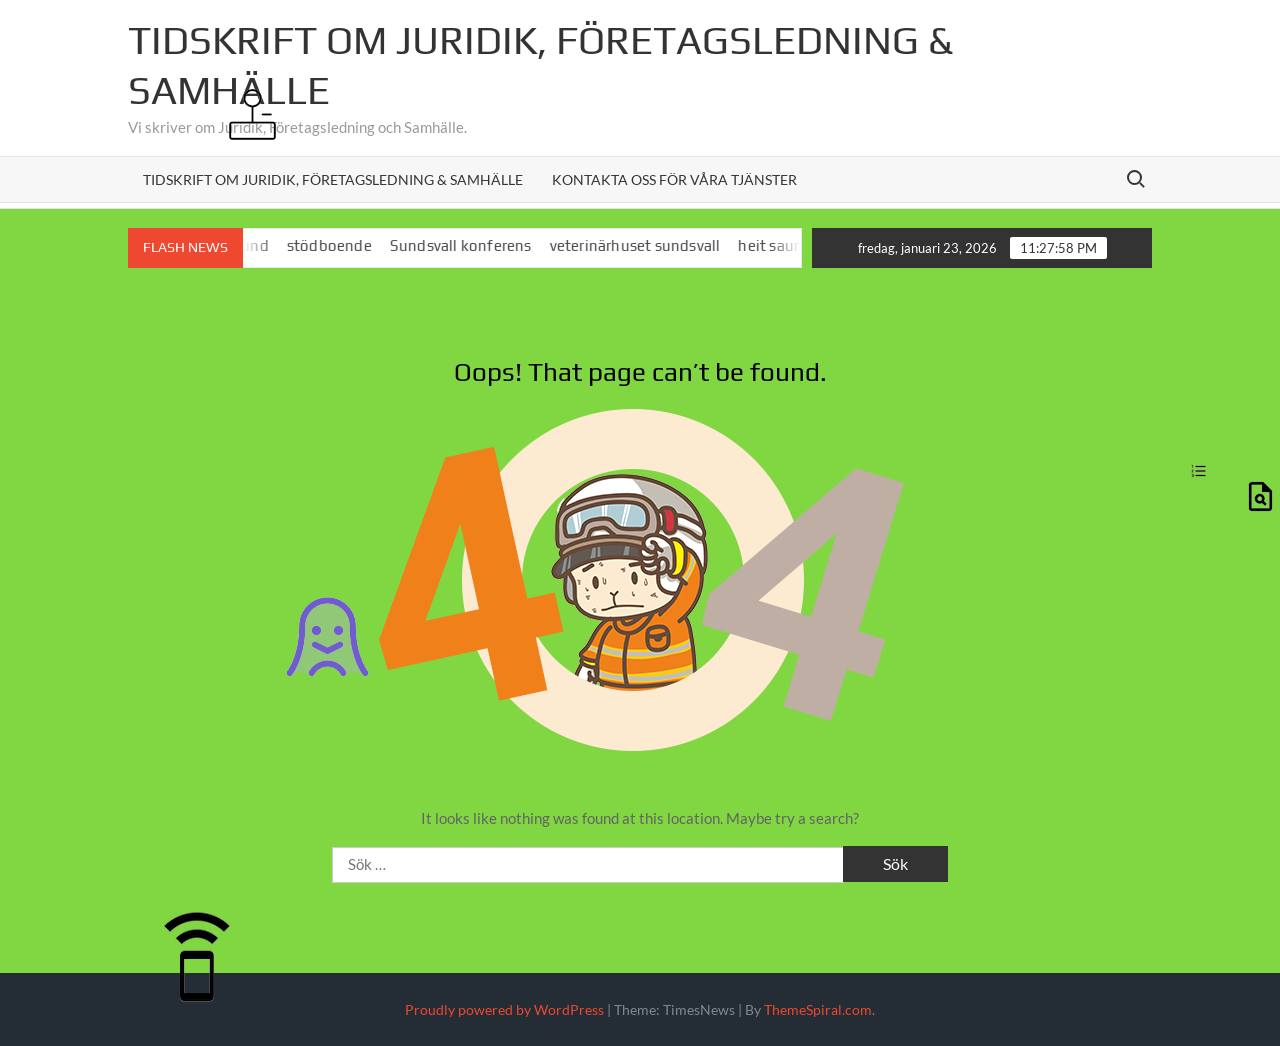  What do you see at coordinates (327, 641) in the screenshot?
I see `linux operating system logo` at bounding box center [327, 641].